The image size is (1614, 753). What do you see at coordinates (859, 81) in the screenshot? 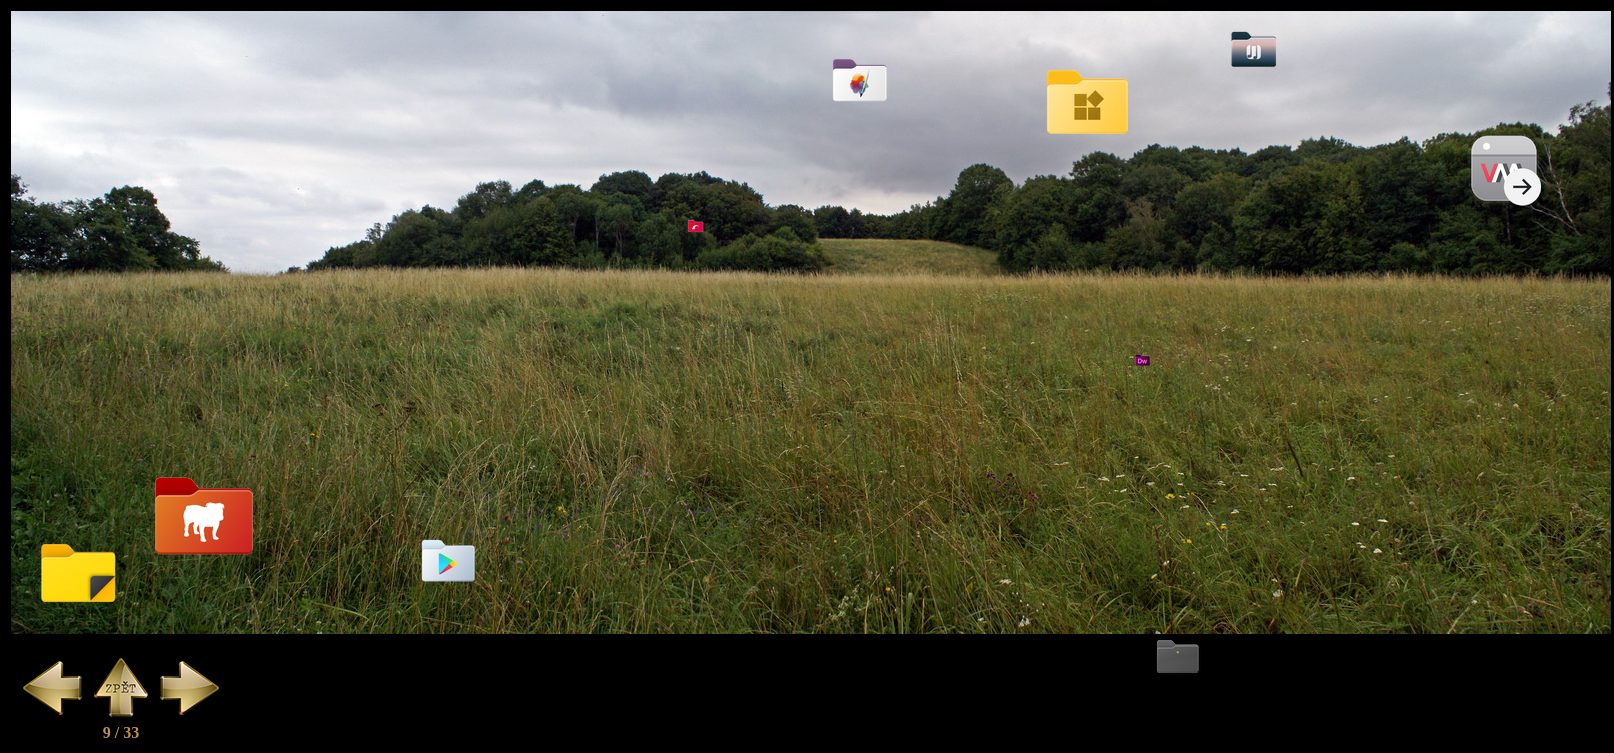
I see `open folder containing drawings or artwork` at bounding box center [859, 81].